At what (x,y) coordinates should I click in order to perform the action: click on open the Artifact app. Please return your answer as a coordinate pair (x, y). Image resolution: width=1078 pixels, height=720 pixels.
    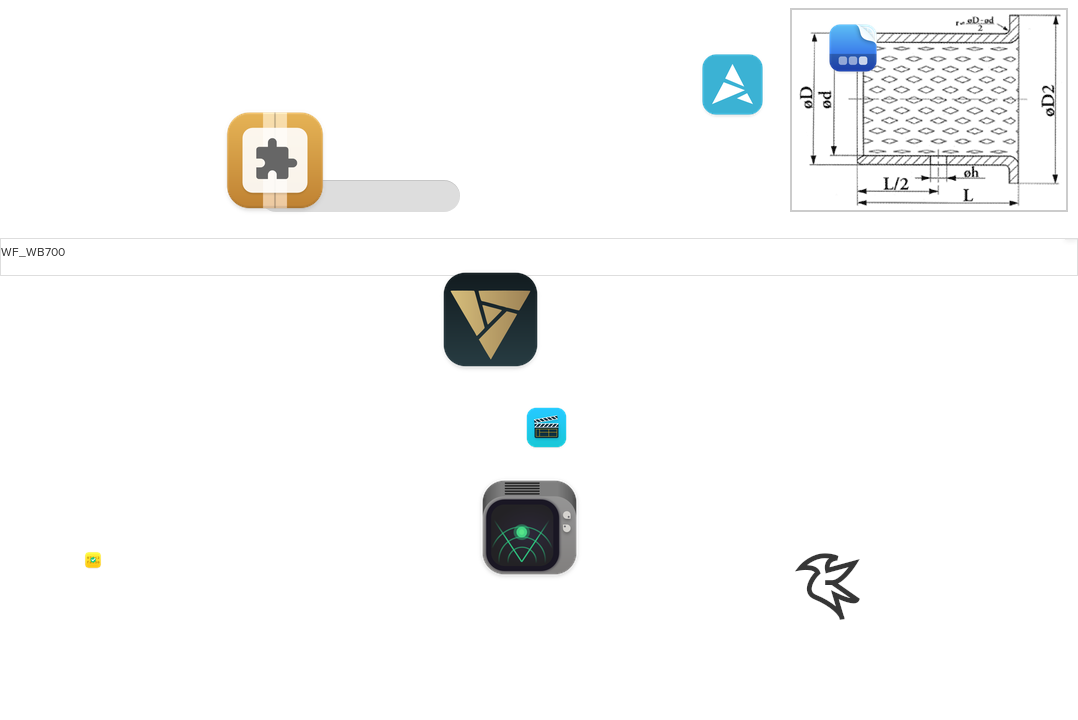
    Looking at the image, I should click on (490, 319).